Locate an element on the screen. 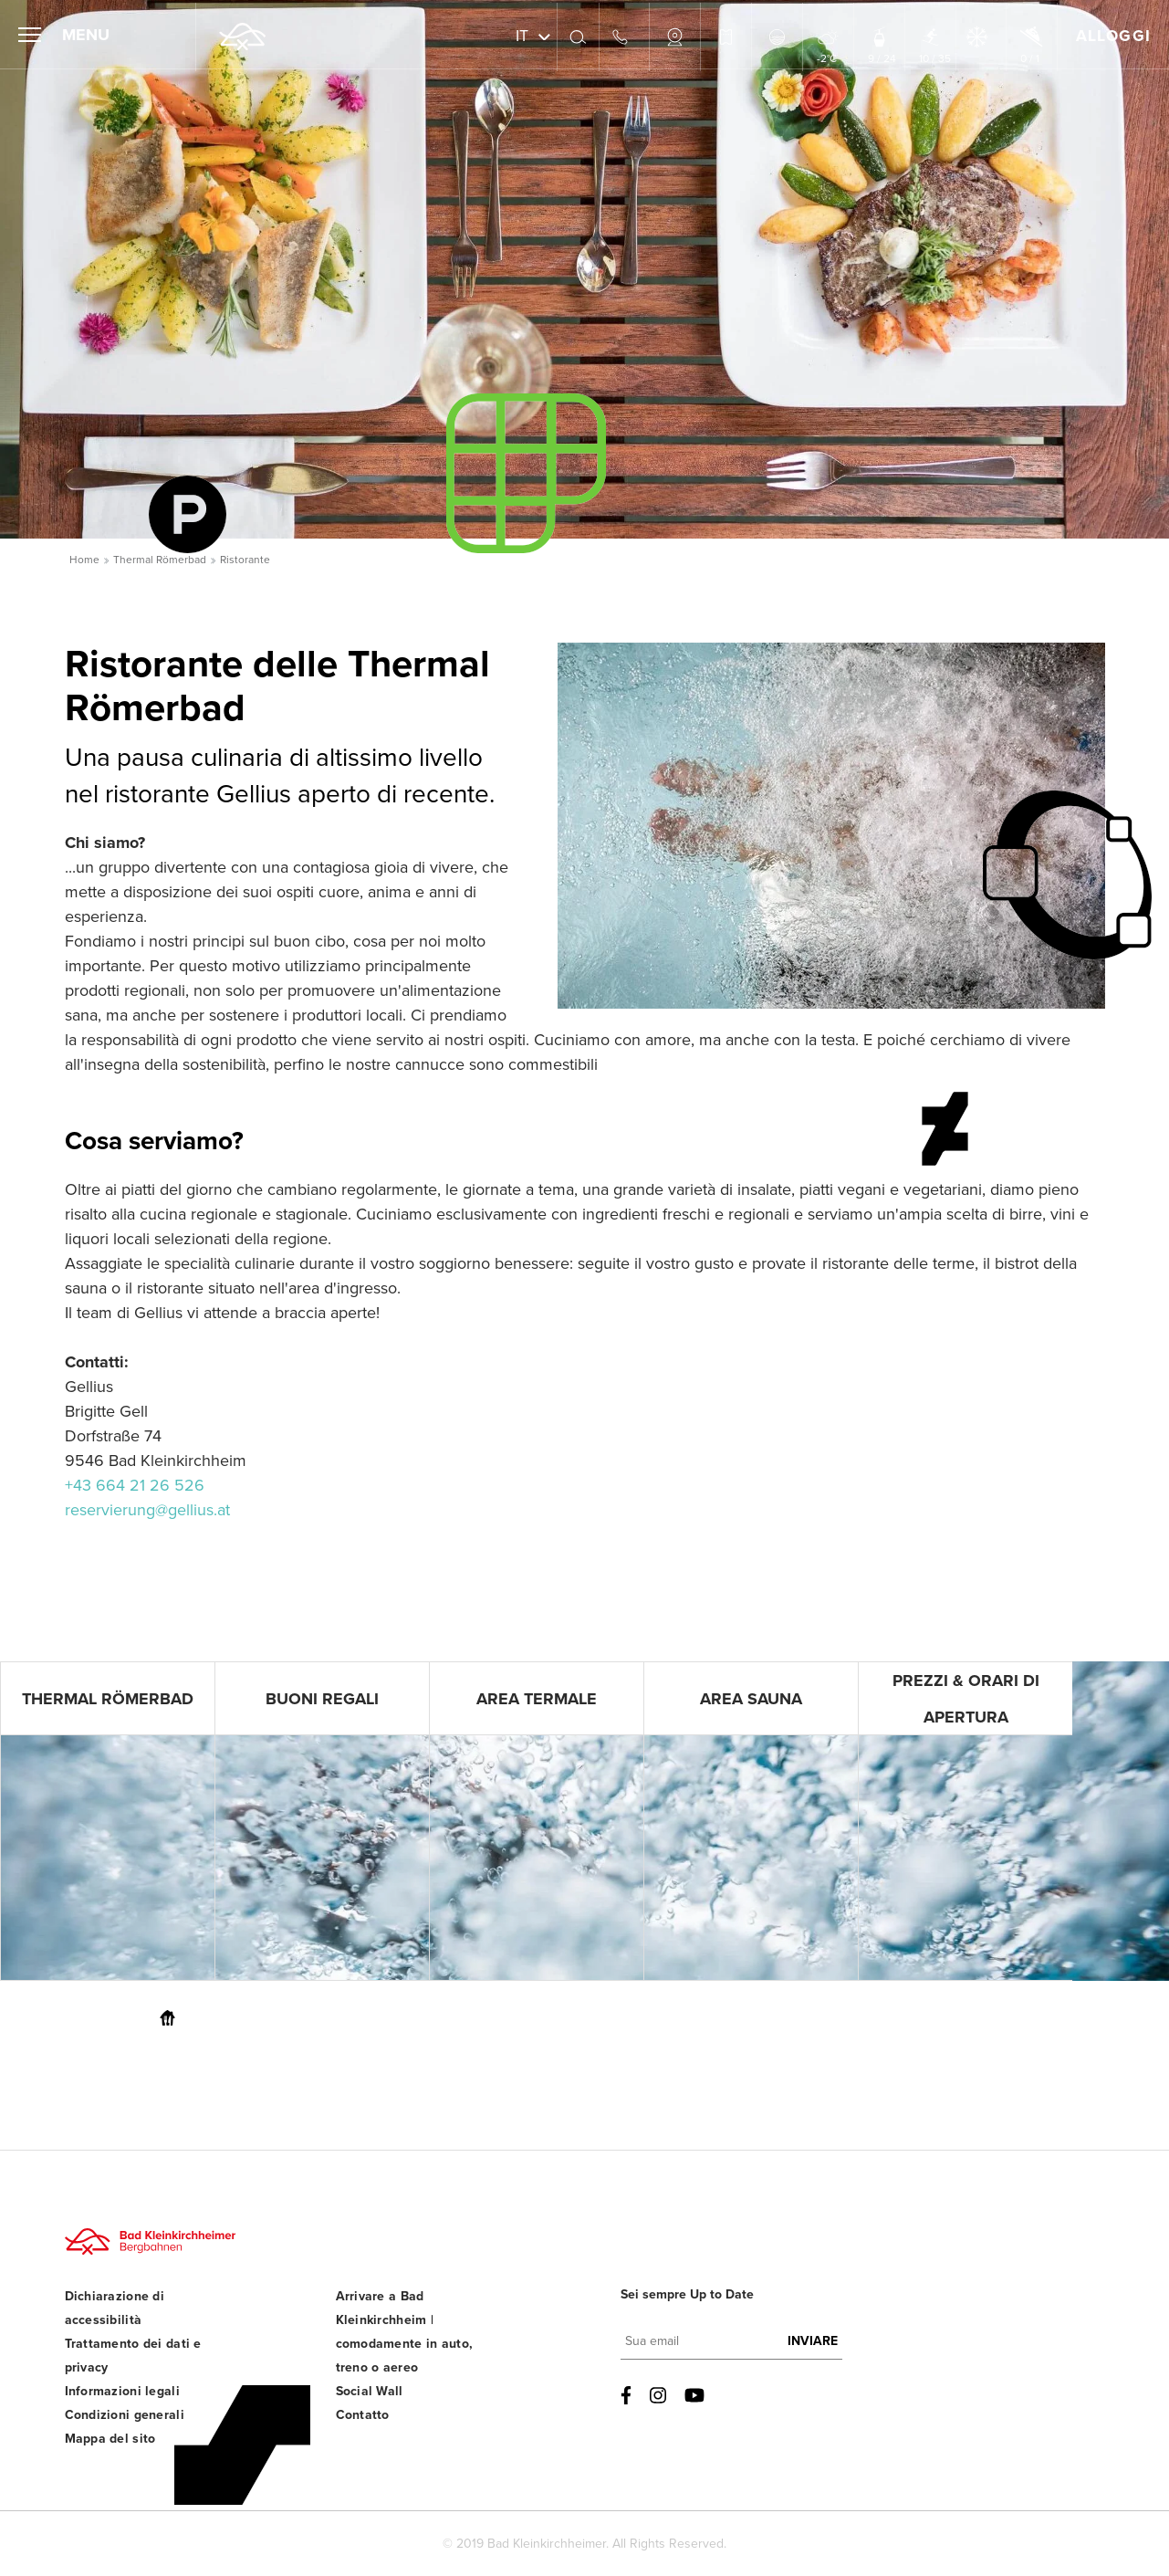 The height and width of the screenshot is (2576, 1169). open GNU Octave application is located at coordinates (1067, 874).